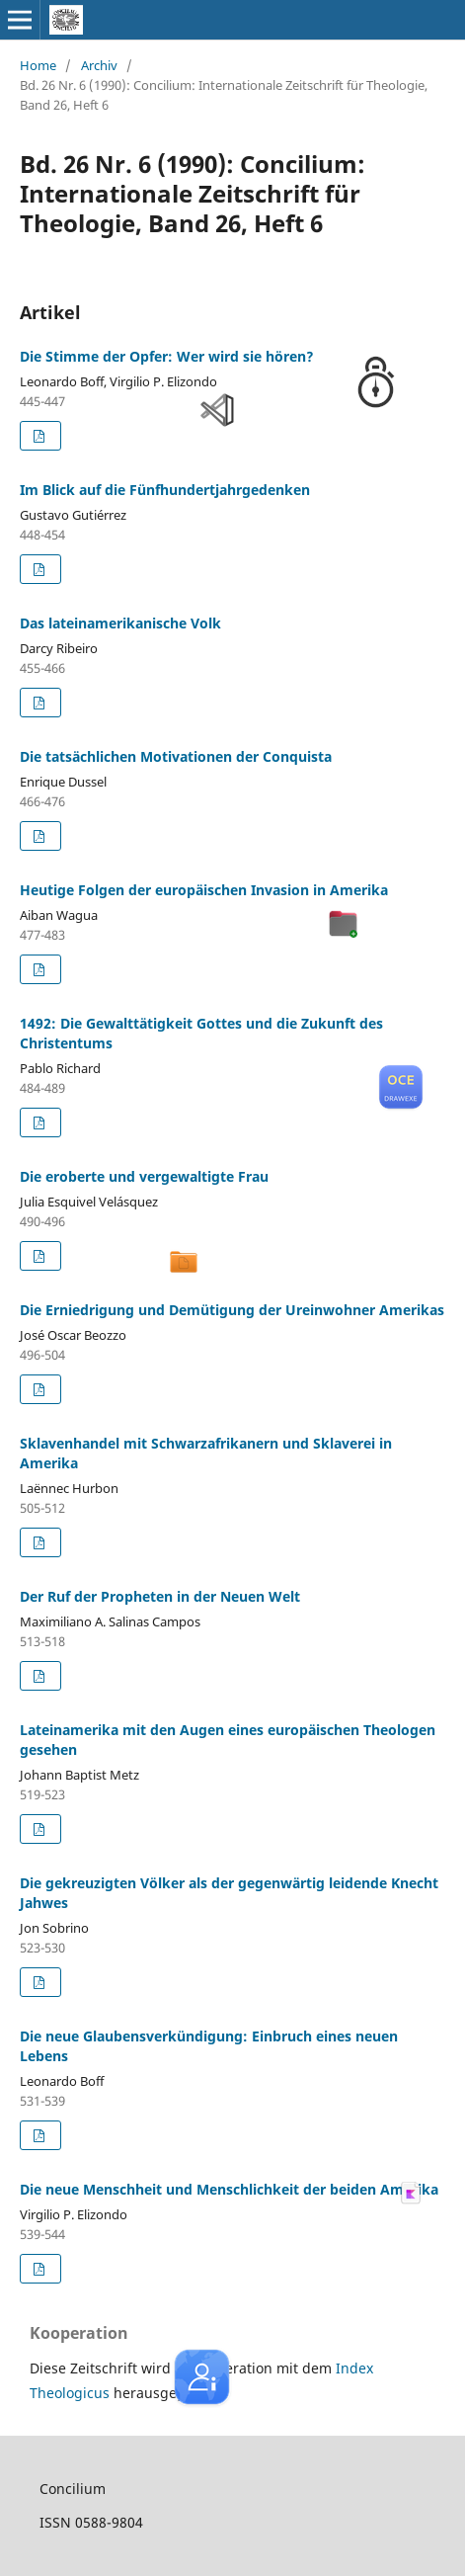  What do you see at coordinates (217, 410) in the screenshot?
I see `open visual studio code` at bounding box center [217, 410].